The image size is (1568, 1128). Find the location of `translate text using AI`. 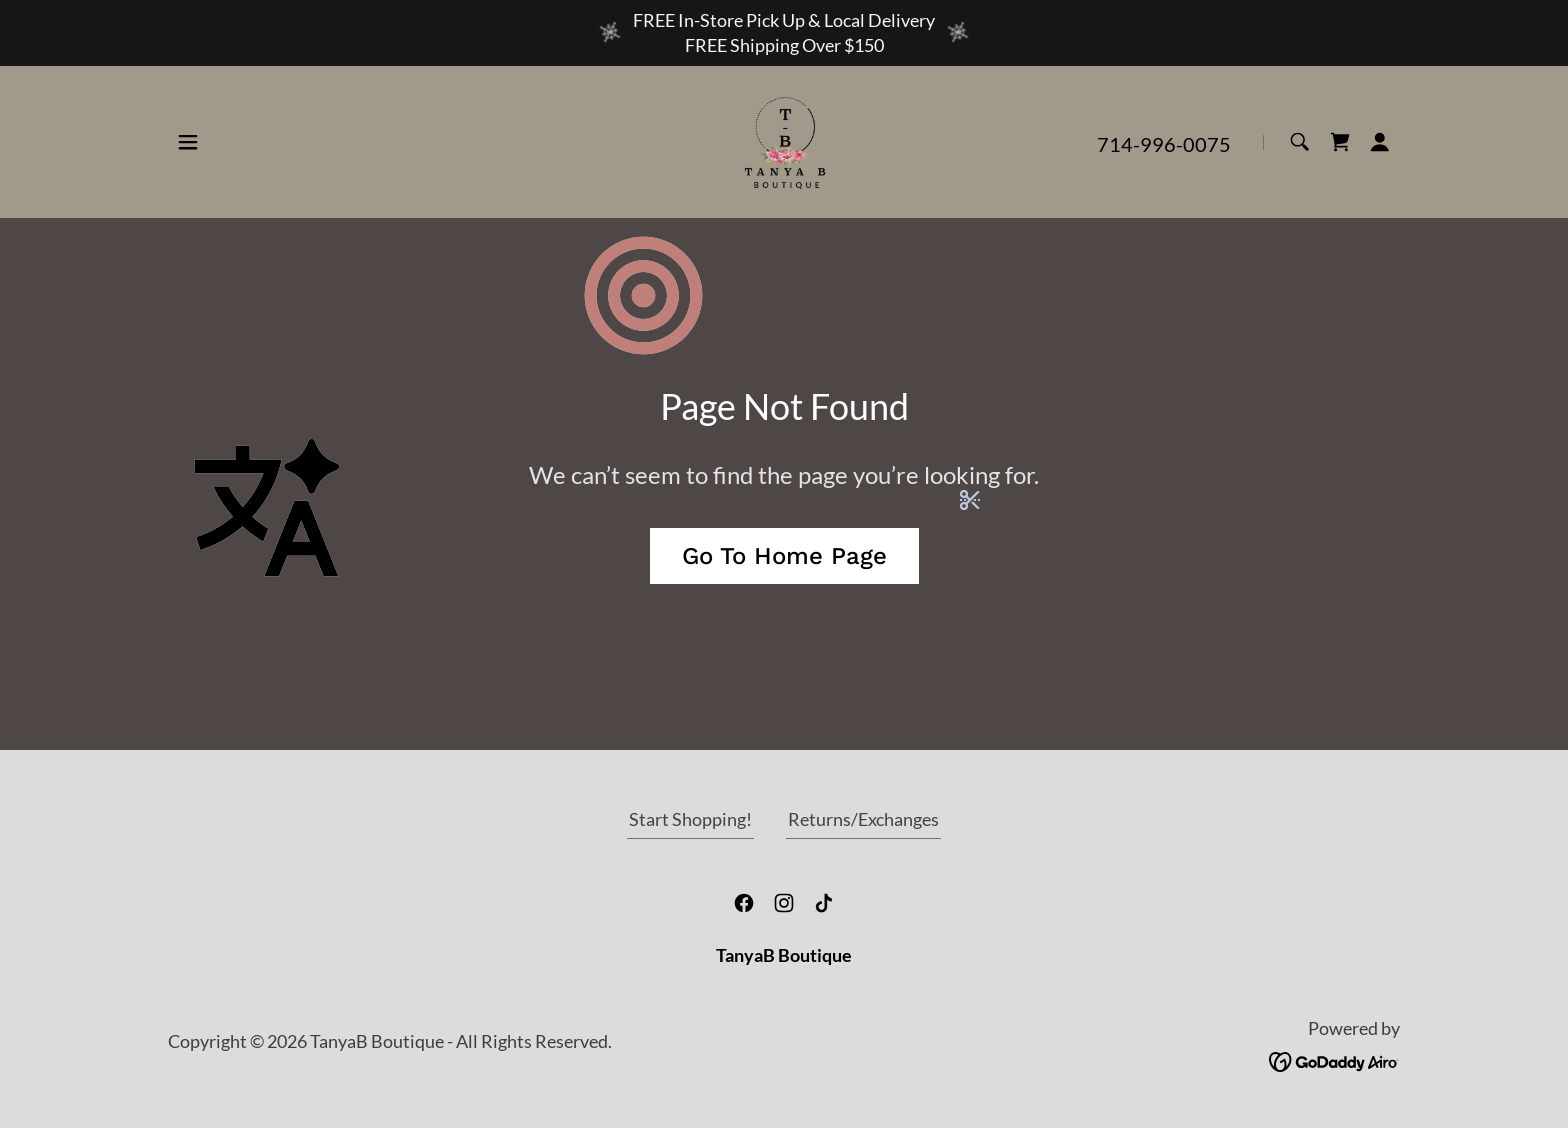

translate text using AI is located at coordinates (263, 514).